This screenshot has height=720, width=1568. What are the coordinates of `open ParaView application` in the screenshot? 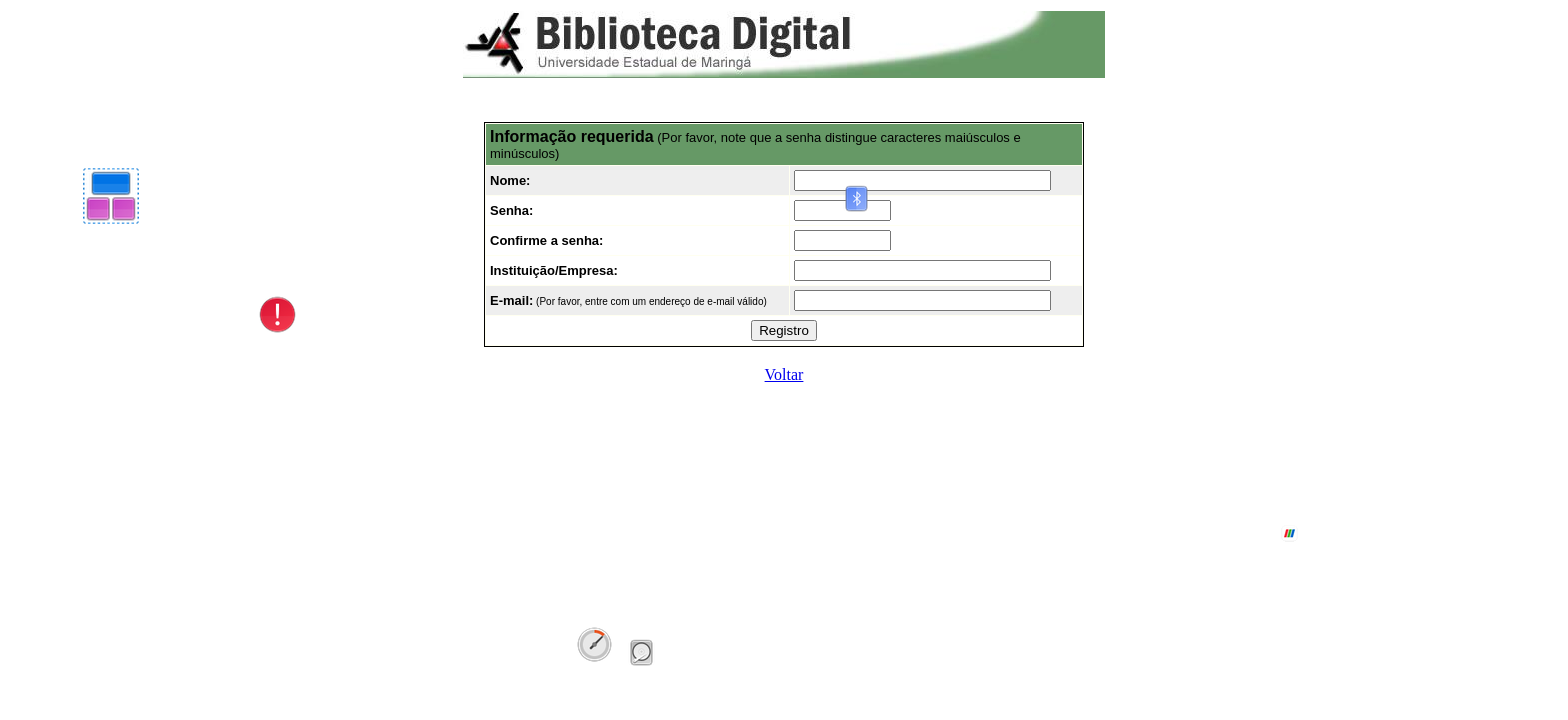 It's located at (1289, 533).